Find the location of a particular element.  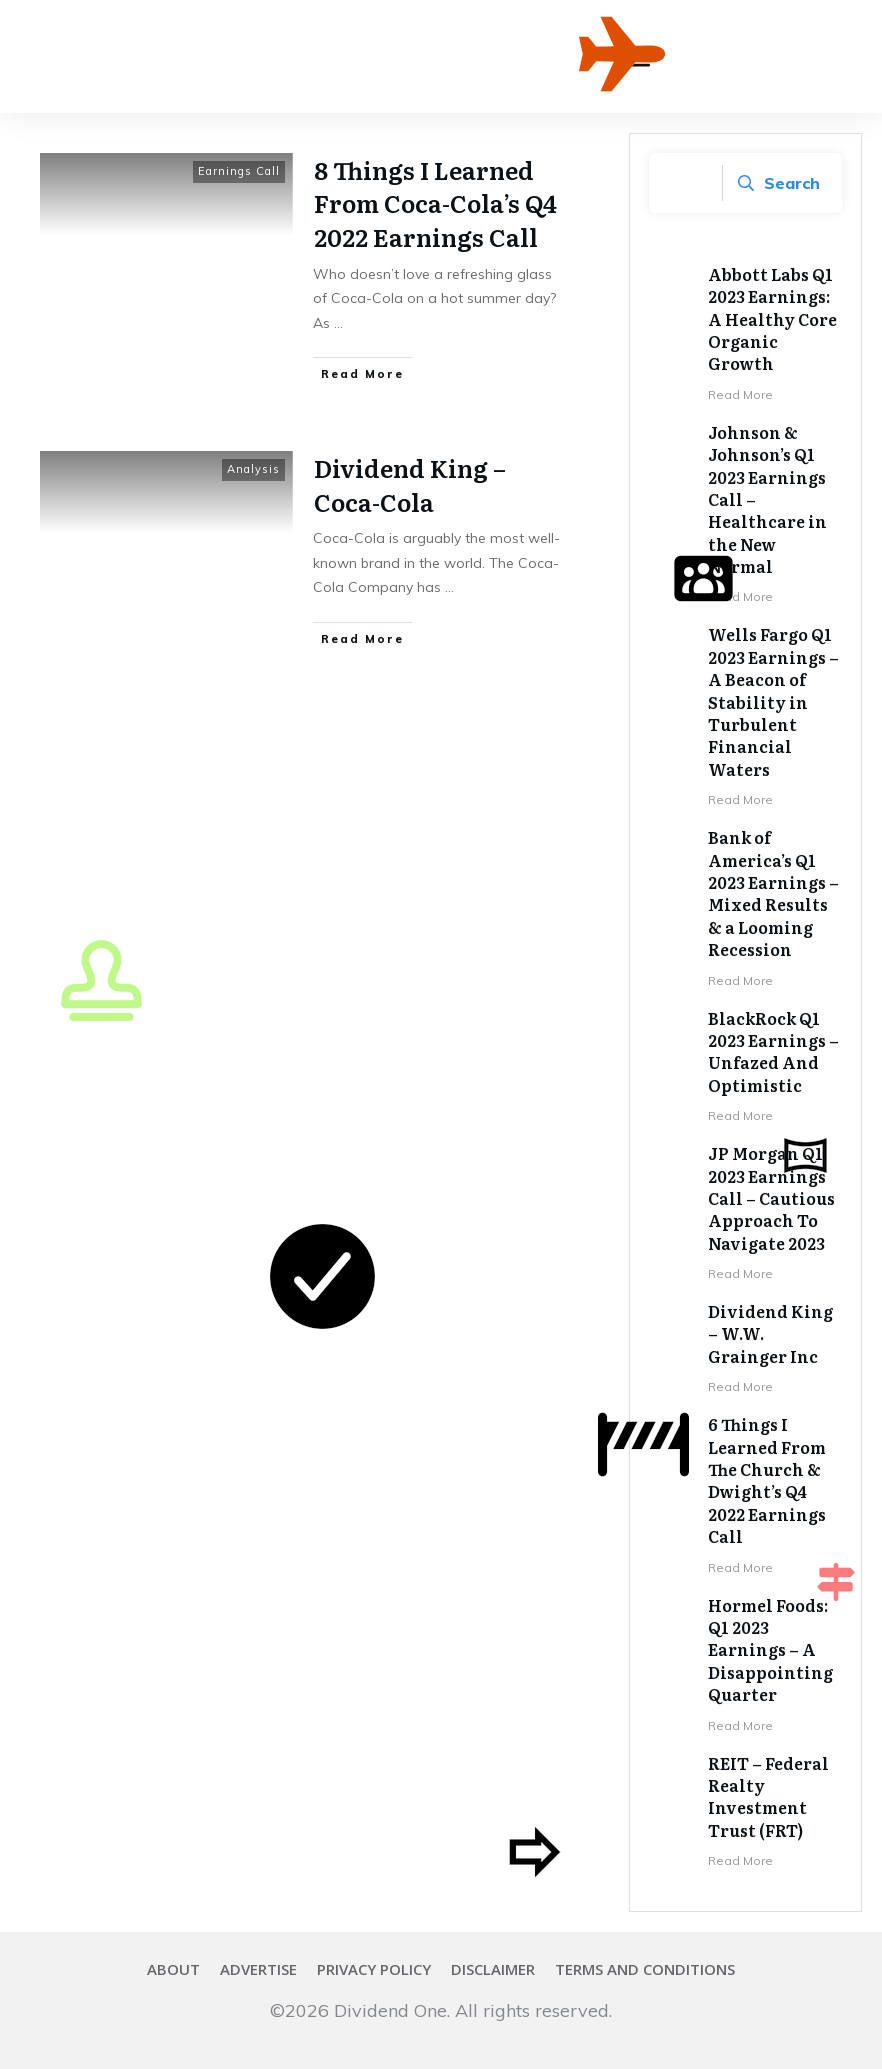

switch to panorama photo mode is located at coordinates (805, 1155).